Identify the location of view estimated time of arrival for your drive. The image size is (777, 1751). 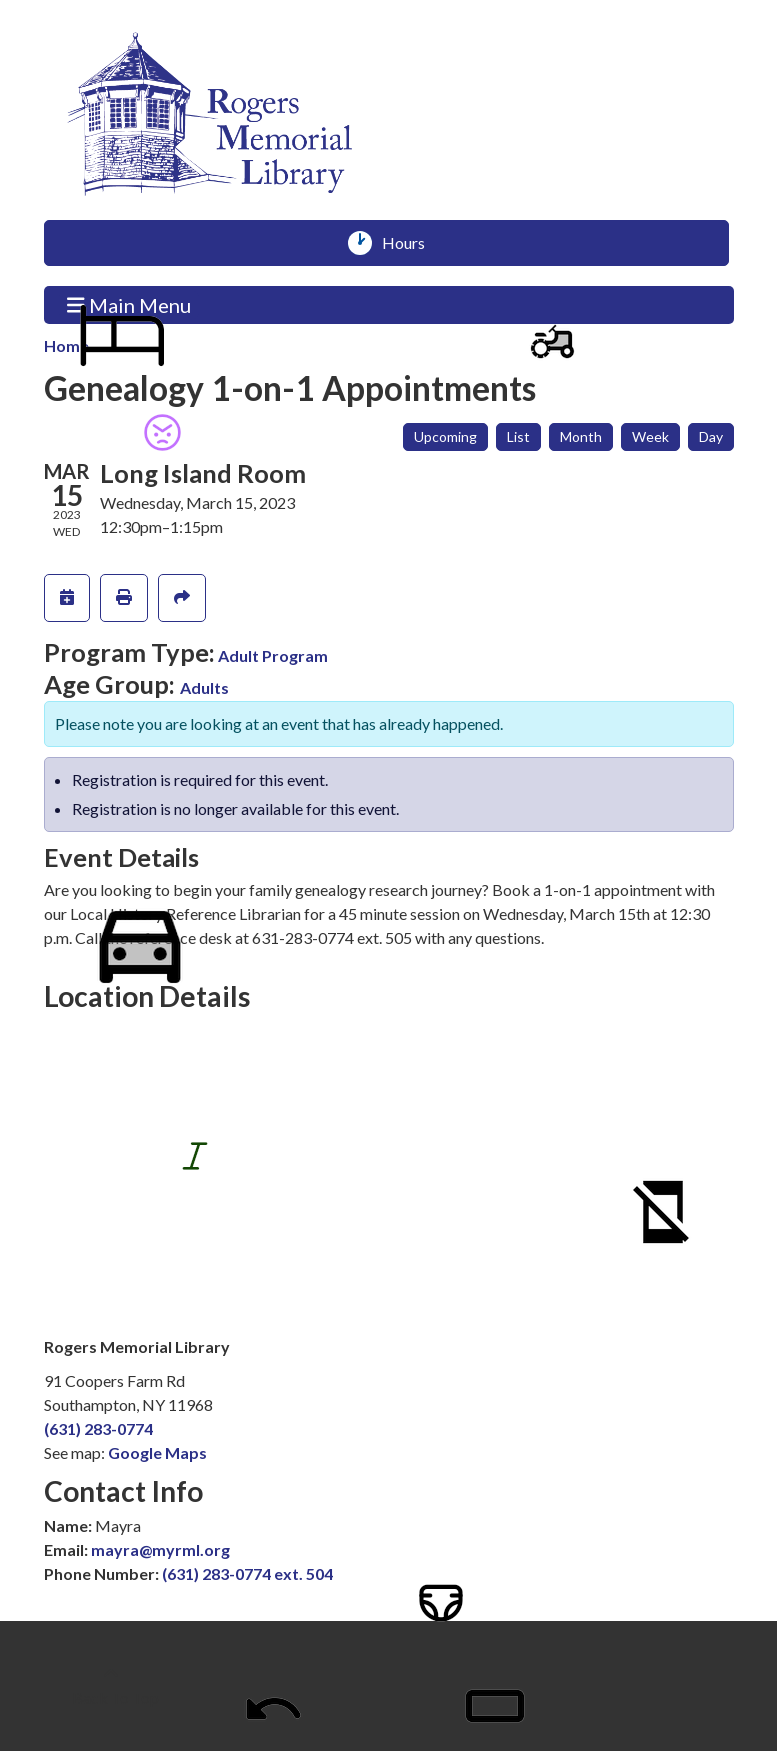
(140, 947).